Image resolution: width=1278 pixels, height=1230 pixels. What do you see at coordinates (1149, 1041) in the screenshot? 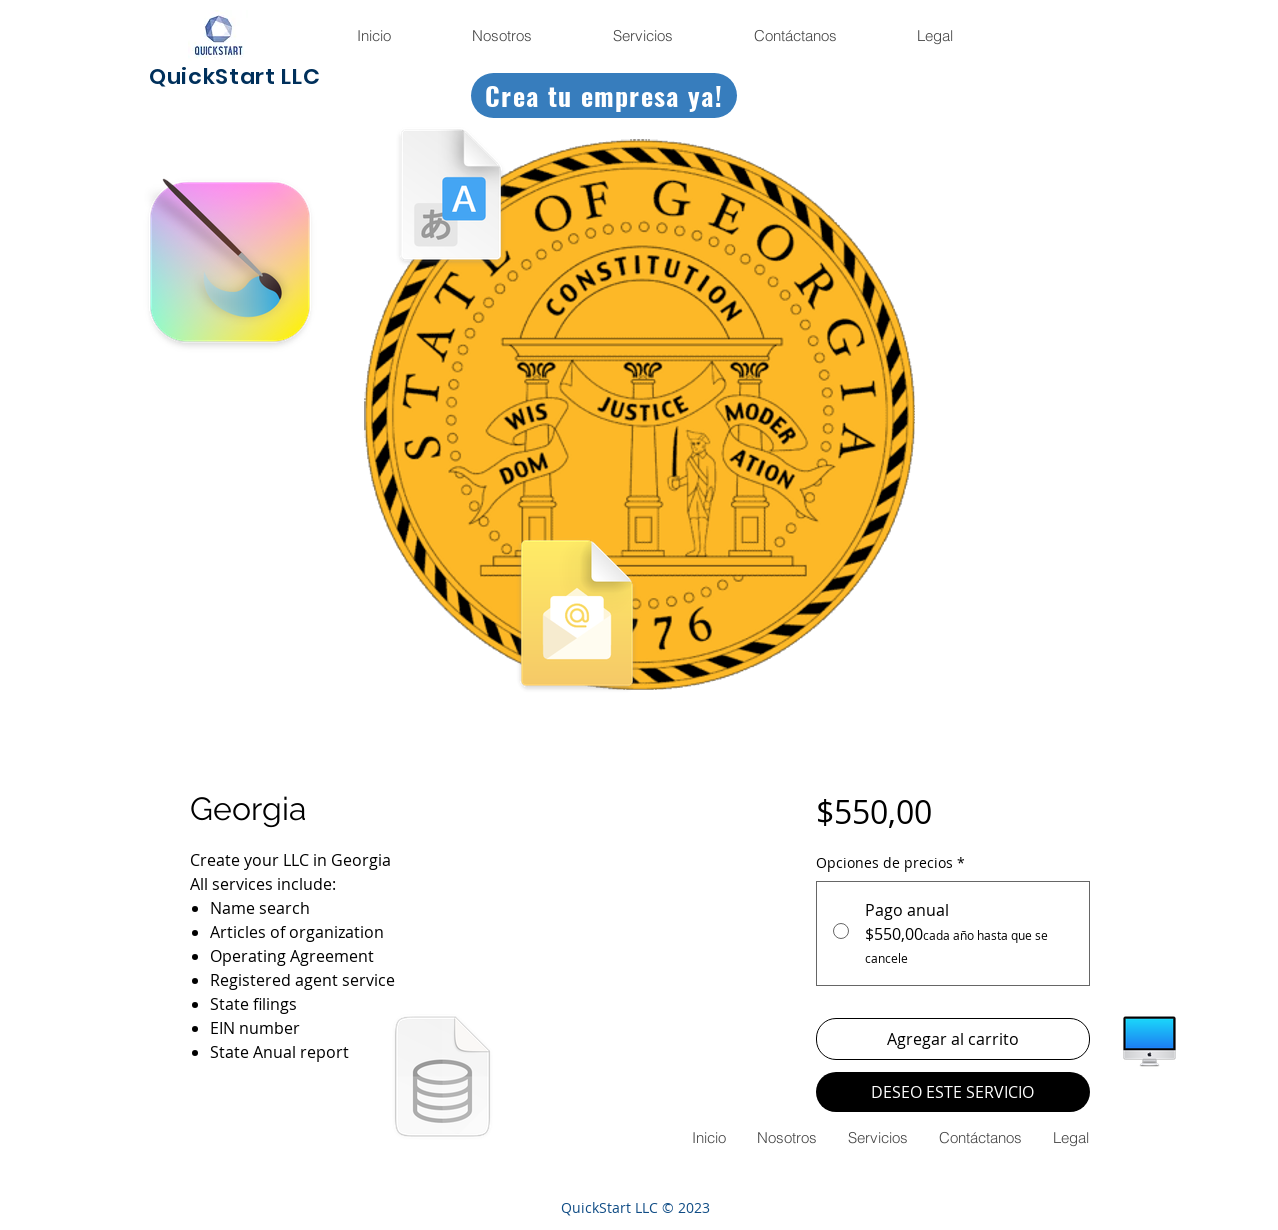
I see `access desktop or computer settings` at bounding box center [1149, 1041].